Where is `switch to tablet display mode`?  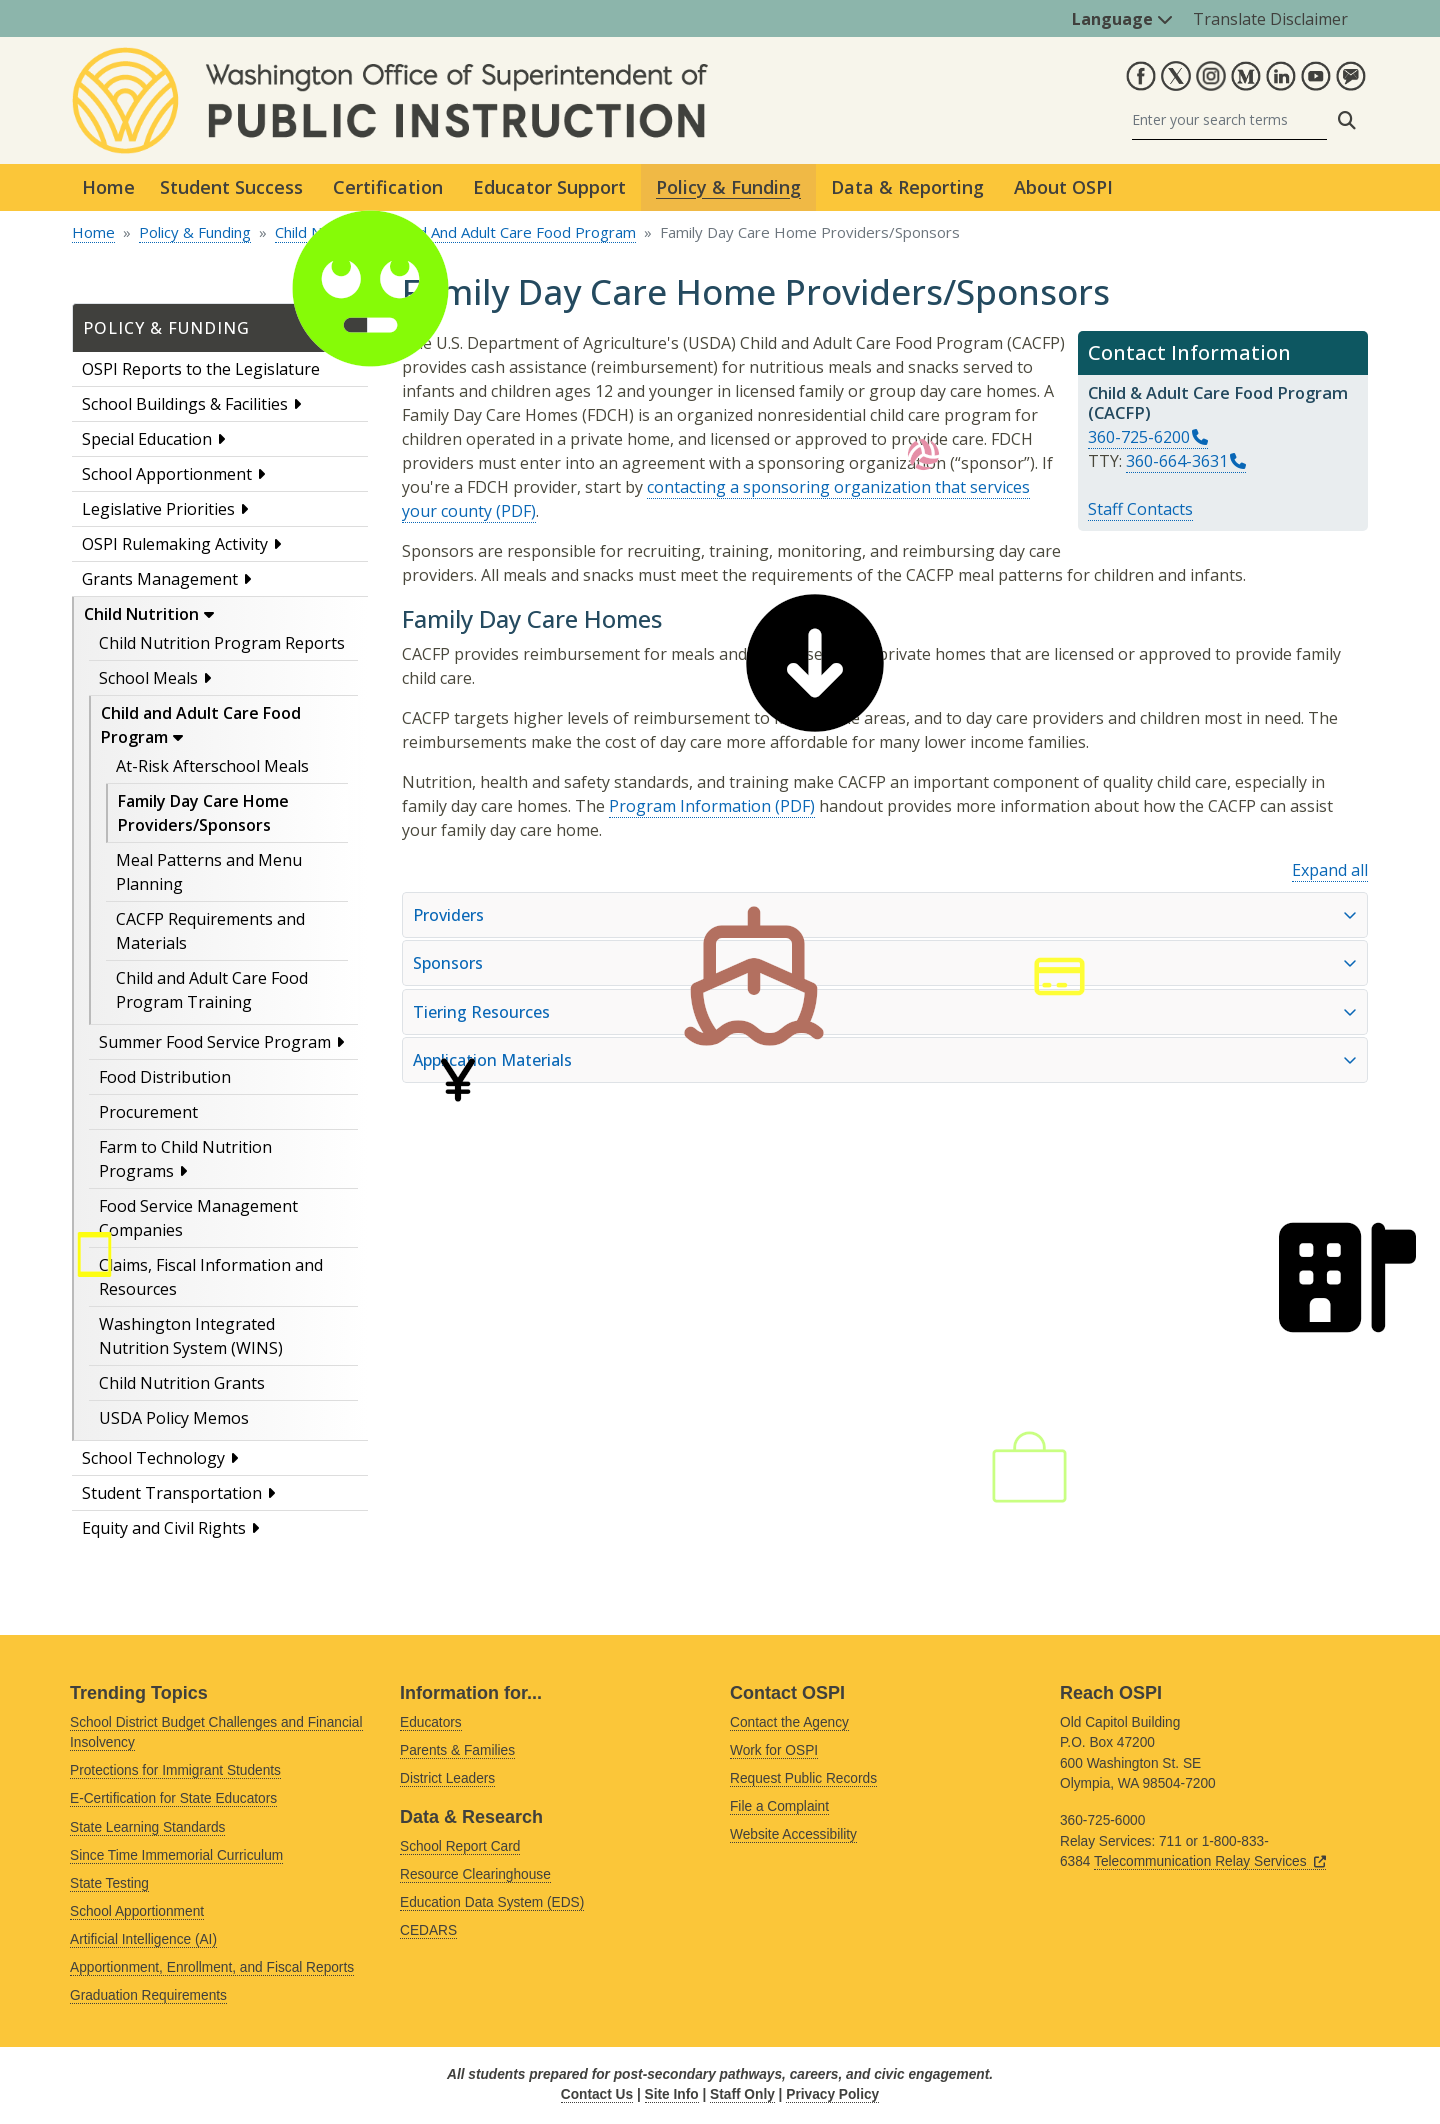 switch to tablet display mode is located at coordinates (94, 1254).